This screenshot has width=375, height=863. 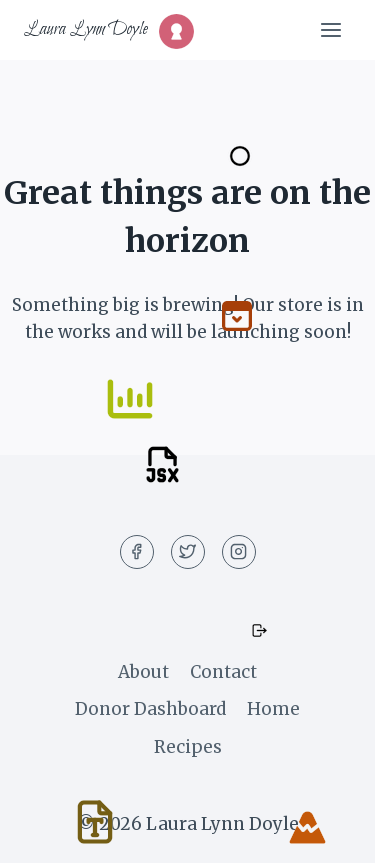 What do you see at coordinates (95, 822) in the screenshot?
I see `open a text or typography file` at bounding box center [95, 822].